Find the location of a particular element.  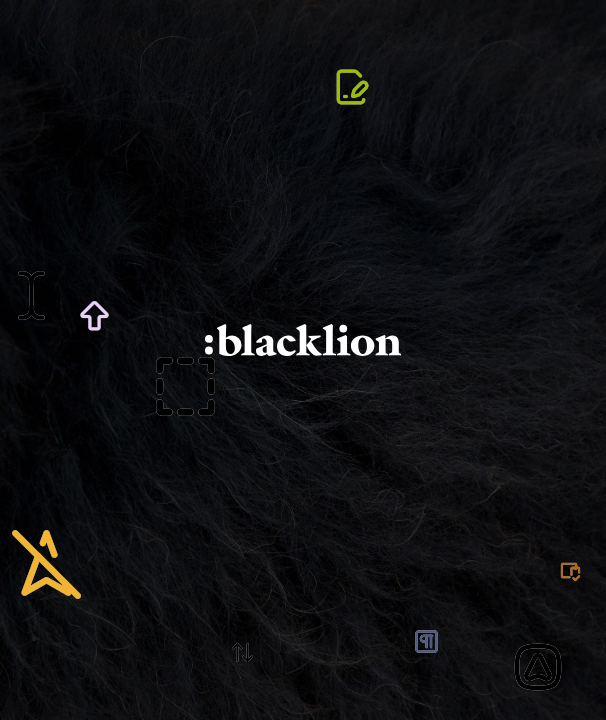

upvote or like content is located at coordinates (94, 316).